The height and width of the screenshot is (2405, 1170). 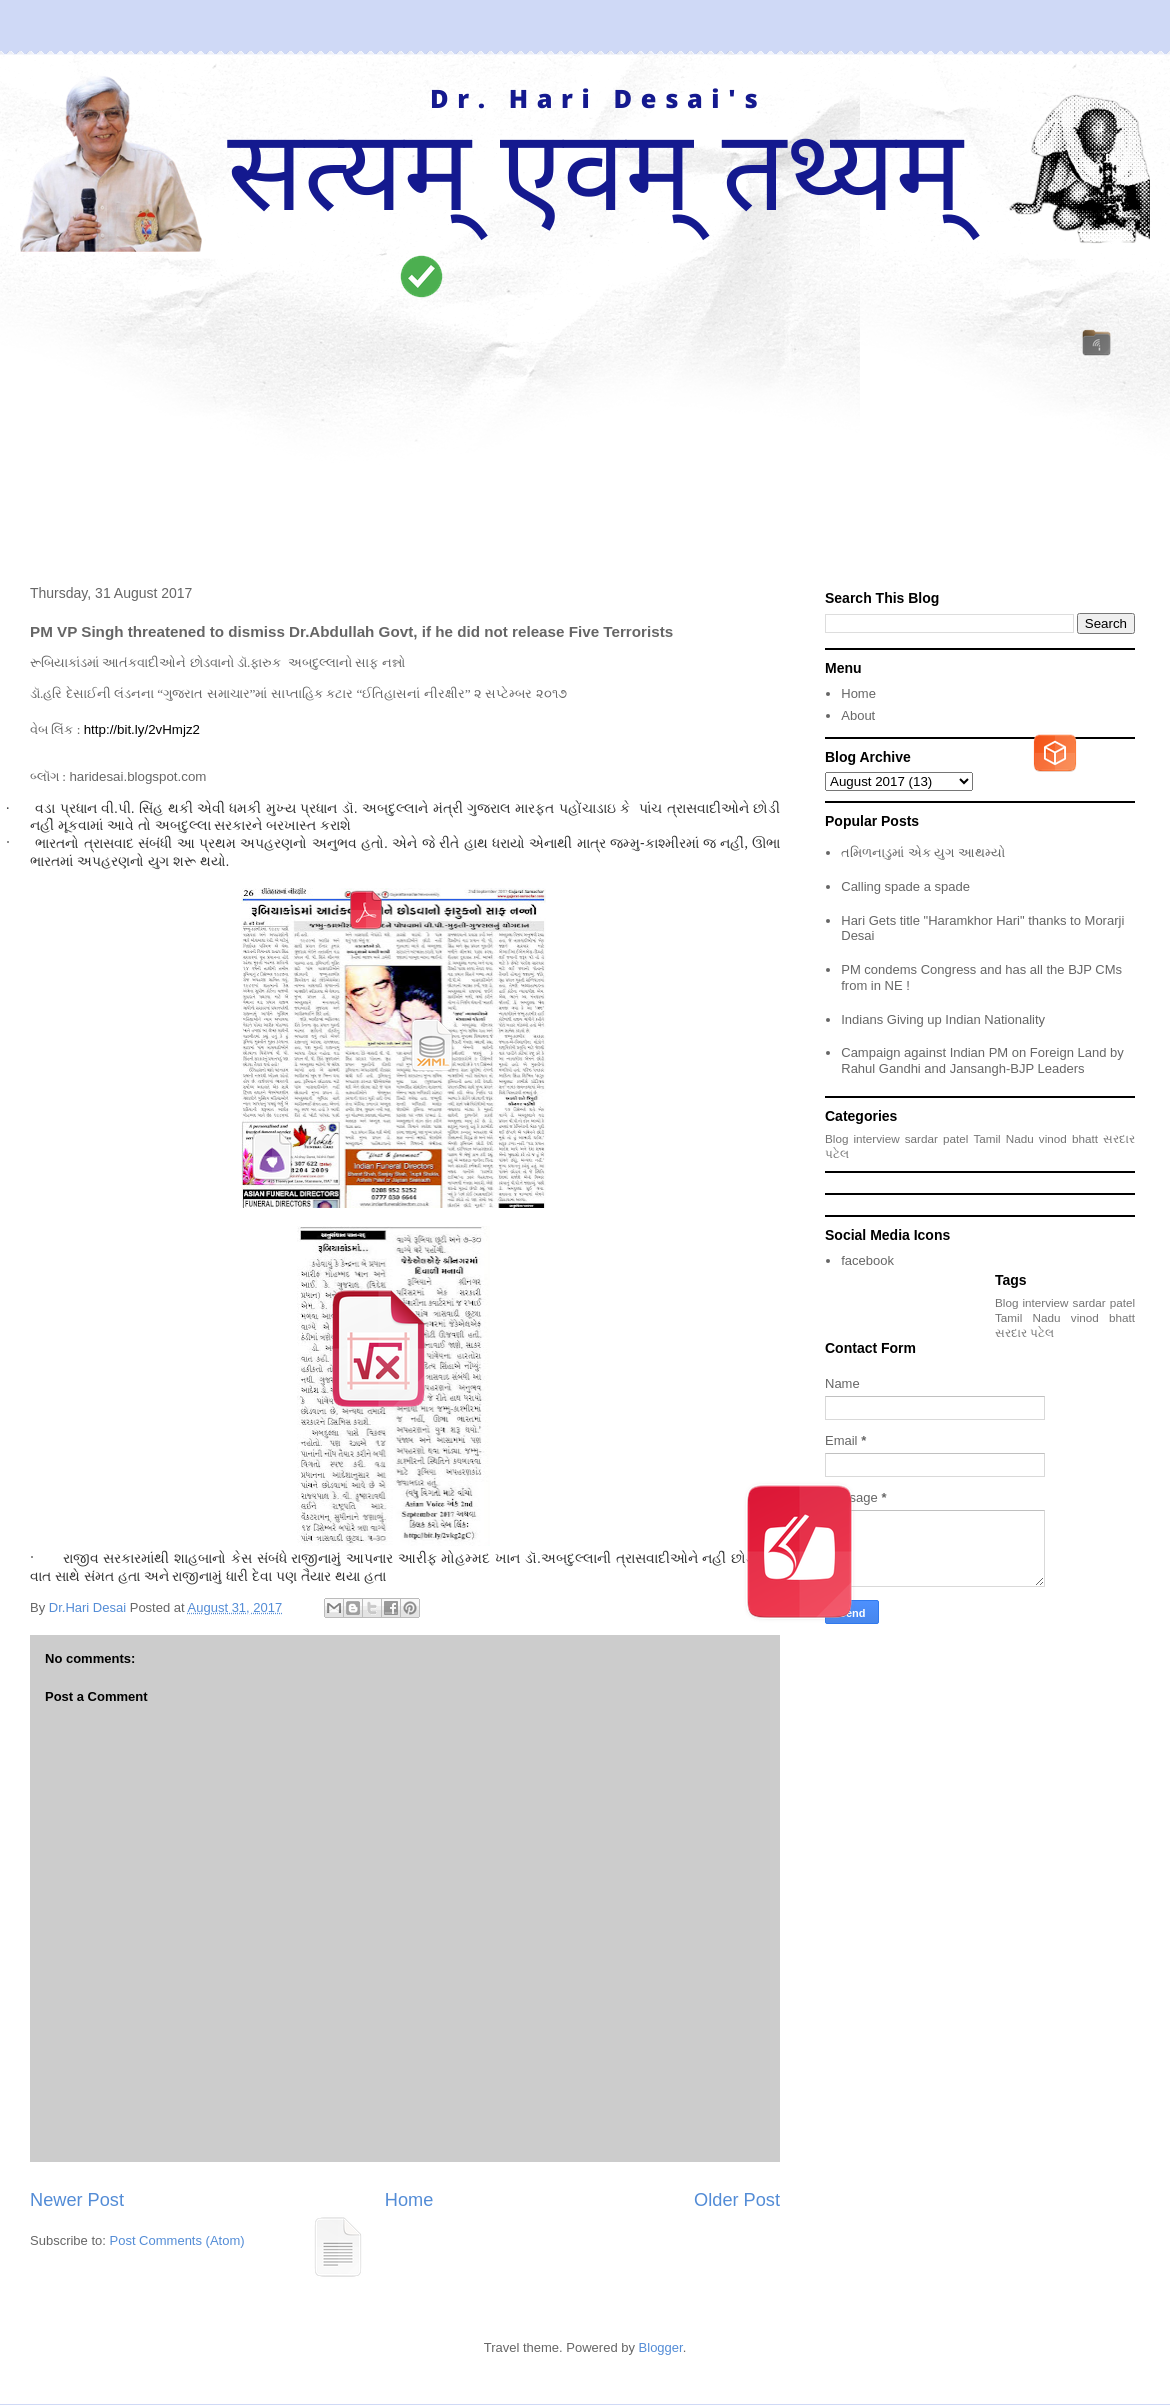 What do you see at coordinates (1055, 752) in the screenshot?
I see `3D model file in STL binary format` at bounding box center [1055, 752].